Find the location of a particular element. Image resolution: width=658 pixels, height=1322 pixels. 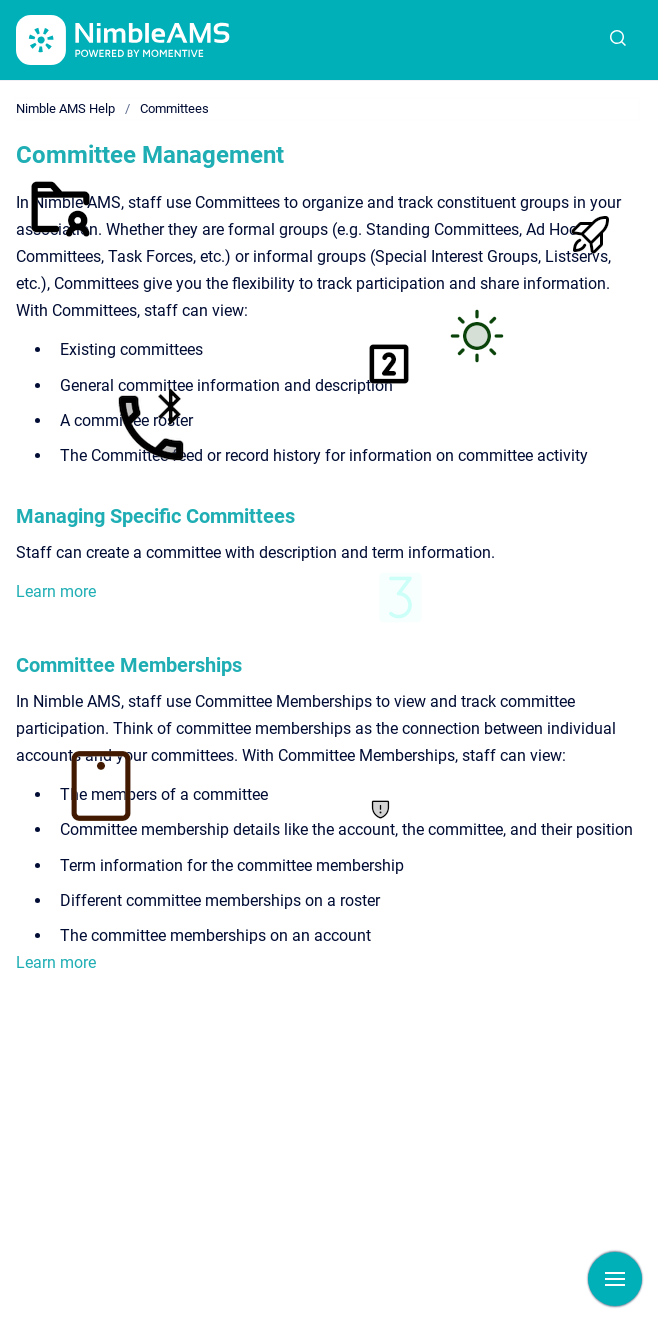

launch or deploy a project is located at coordinates (591, 234).